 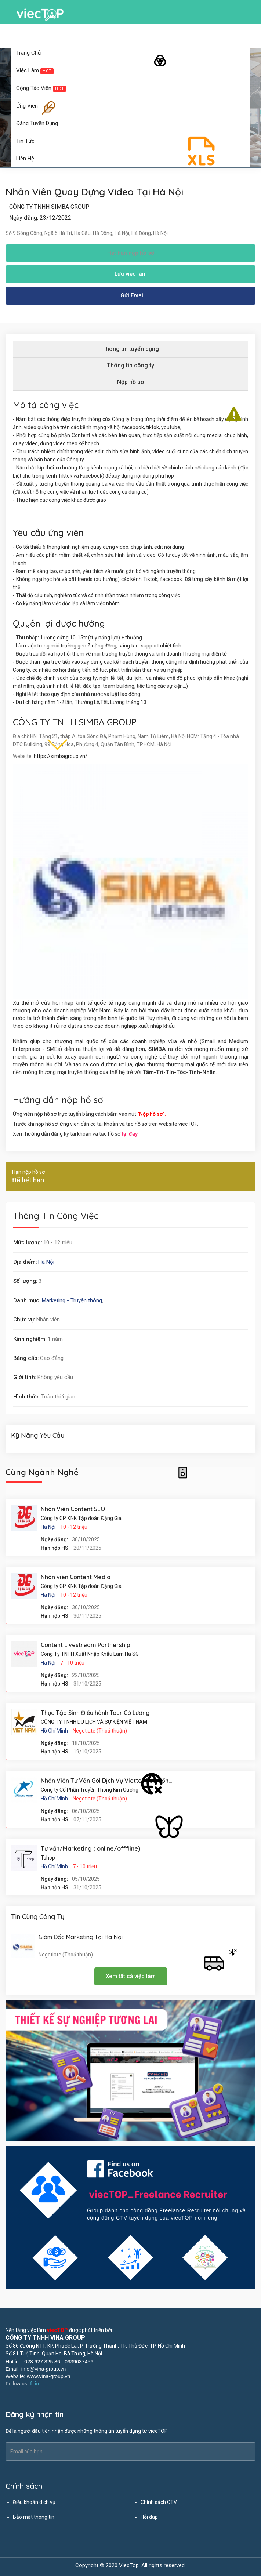 I want to click on indicates a warning or caution state, so click(x=234, y=414).